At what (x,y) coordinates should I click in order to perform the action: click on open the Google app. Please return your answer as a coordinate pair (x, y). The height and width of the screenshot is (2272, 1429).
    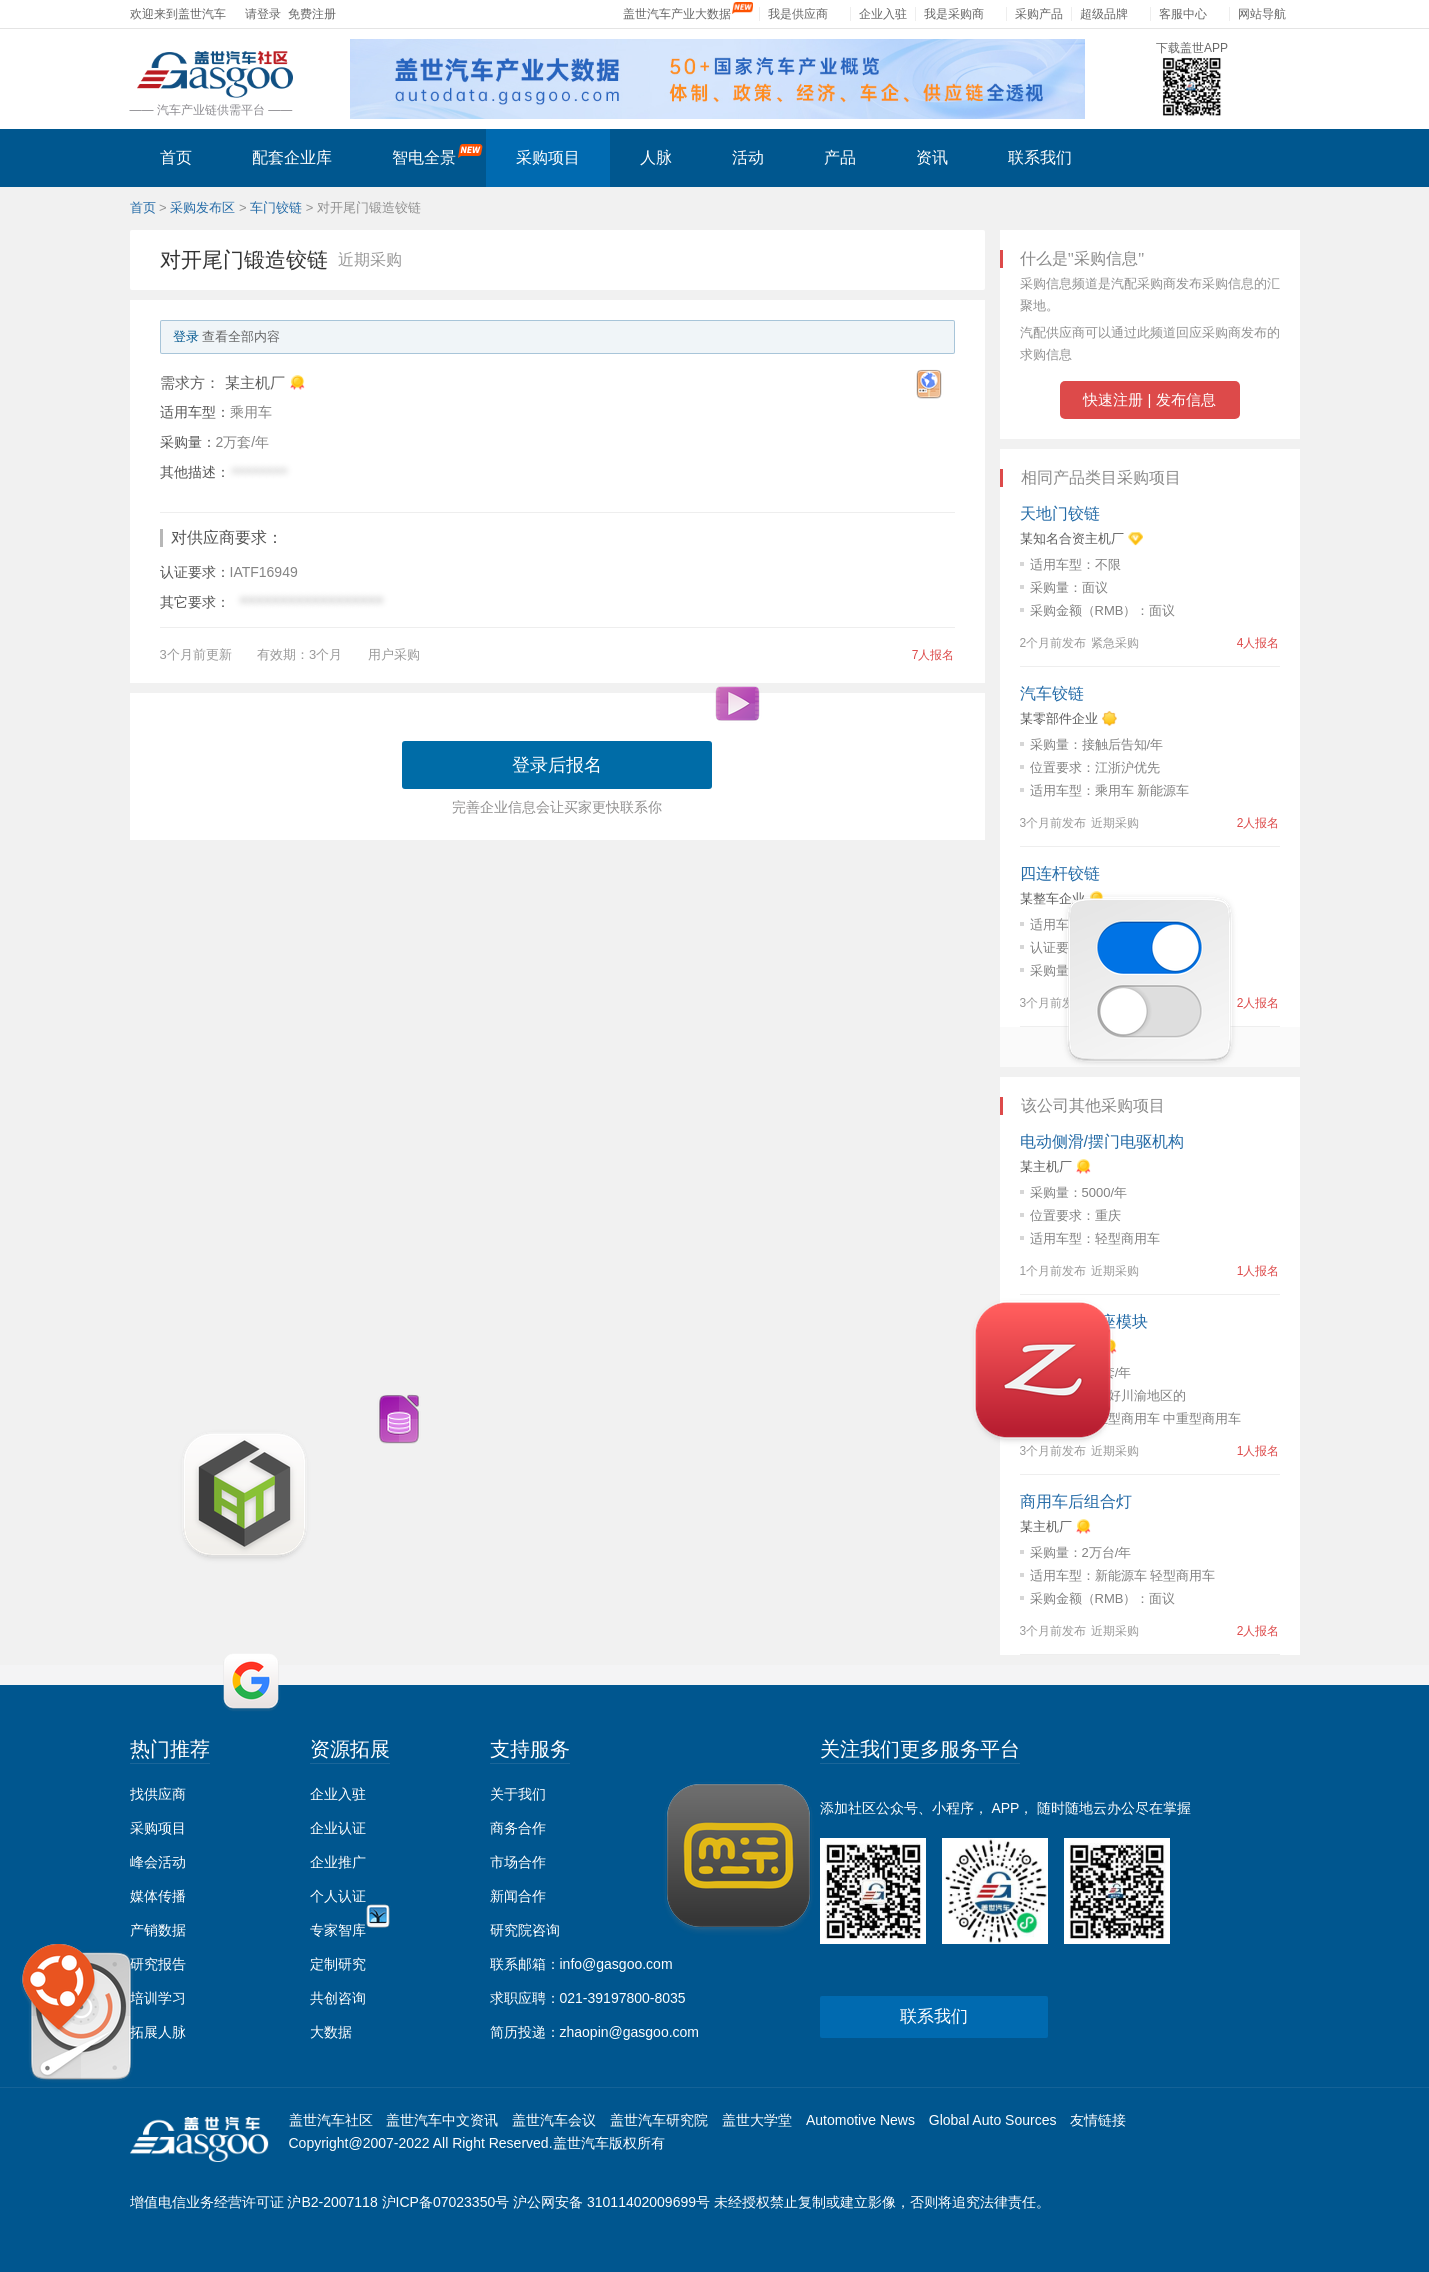
    Looking at the image, I should click on (251, 1681).